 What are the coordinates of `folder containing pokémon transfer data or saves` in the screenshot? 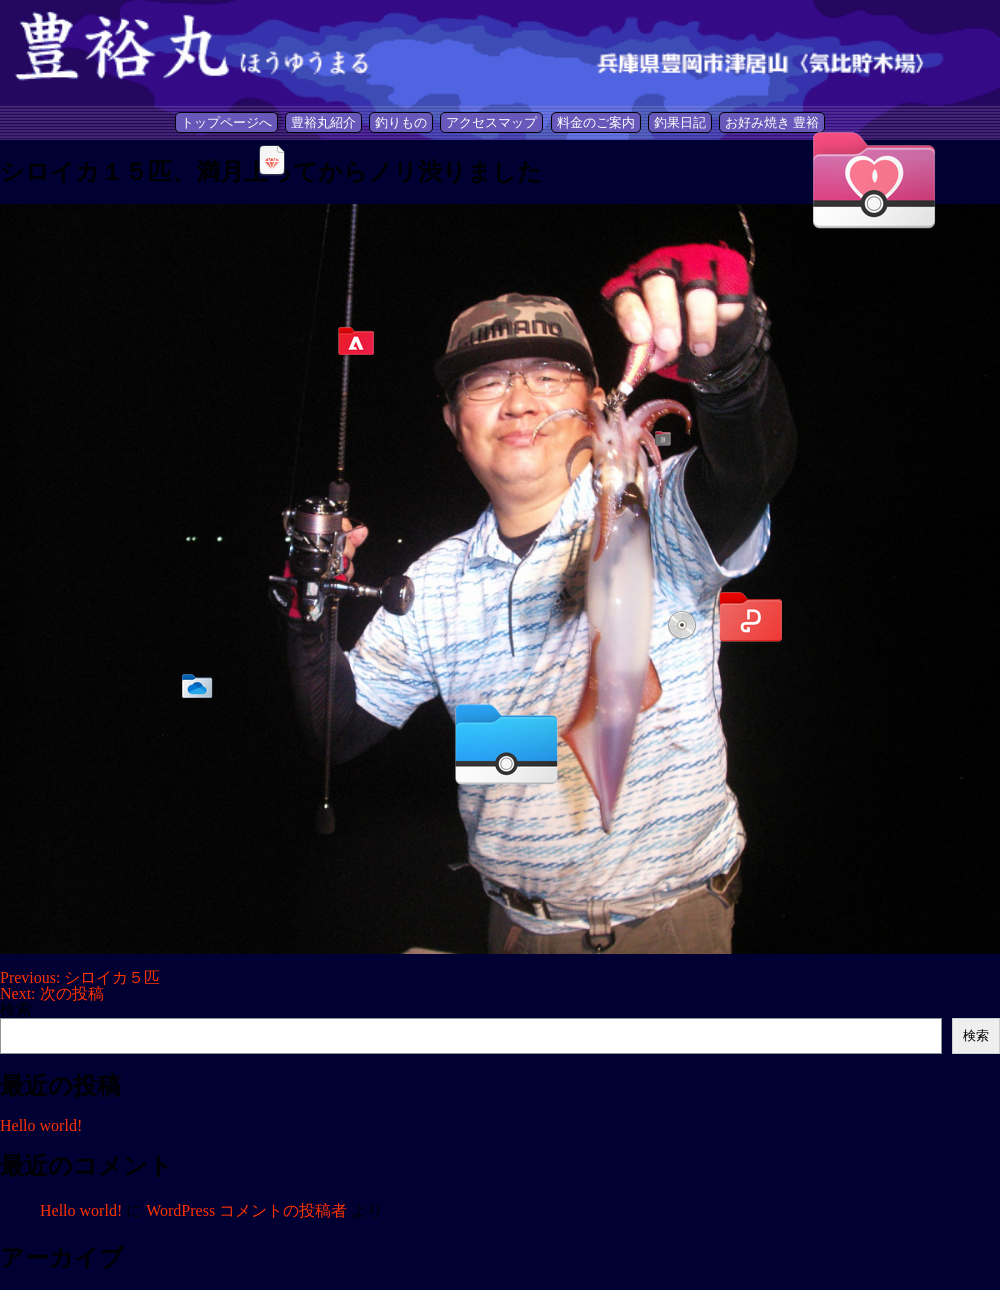 It's located at (506, 747).